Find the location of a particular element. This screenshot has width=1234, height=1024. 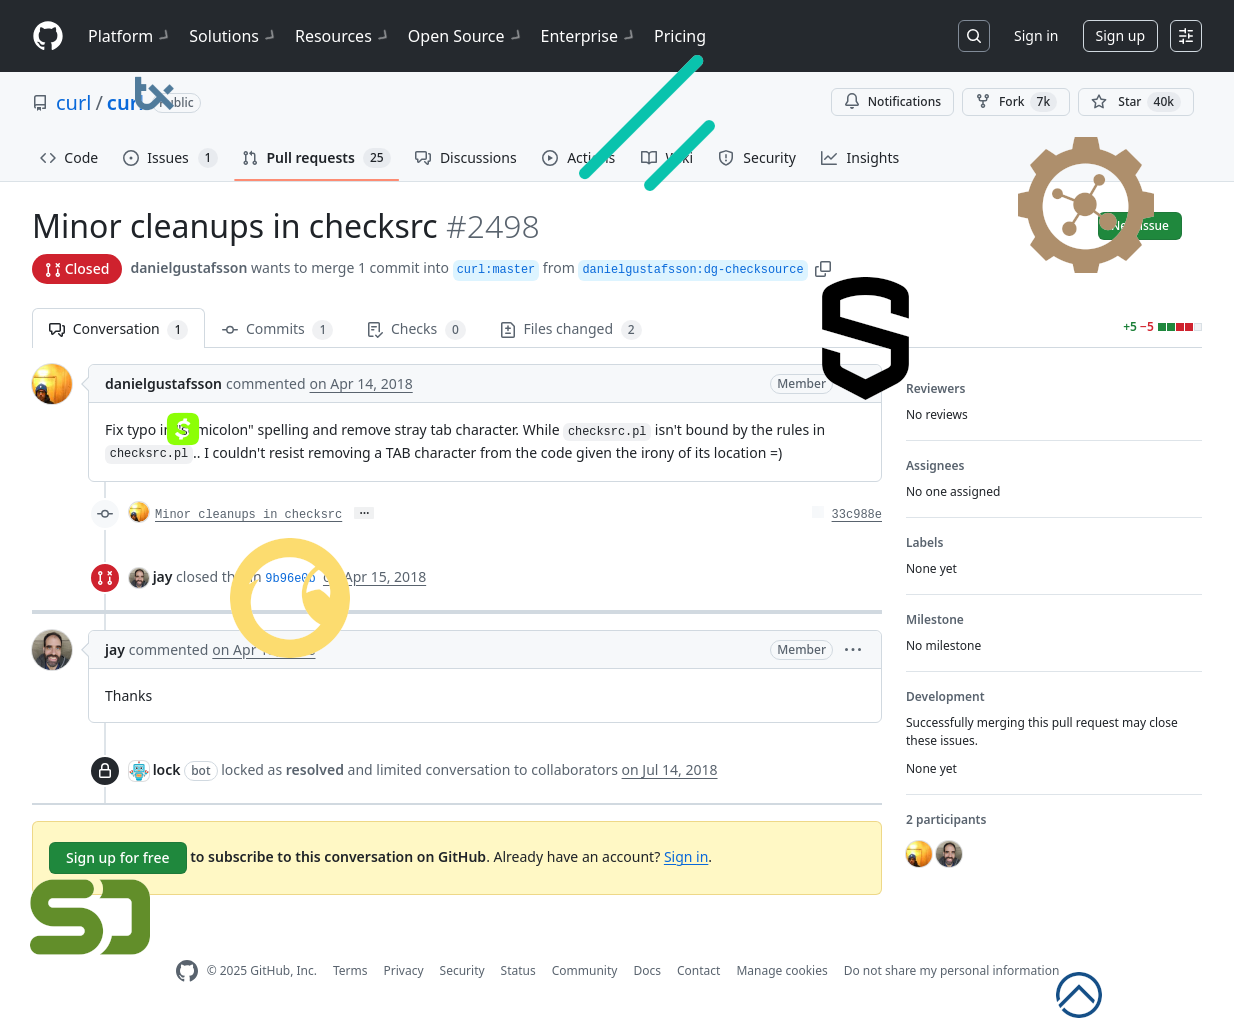

open the openHAB smart home dashboard is located at coordinates (1079, 995).